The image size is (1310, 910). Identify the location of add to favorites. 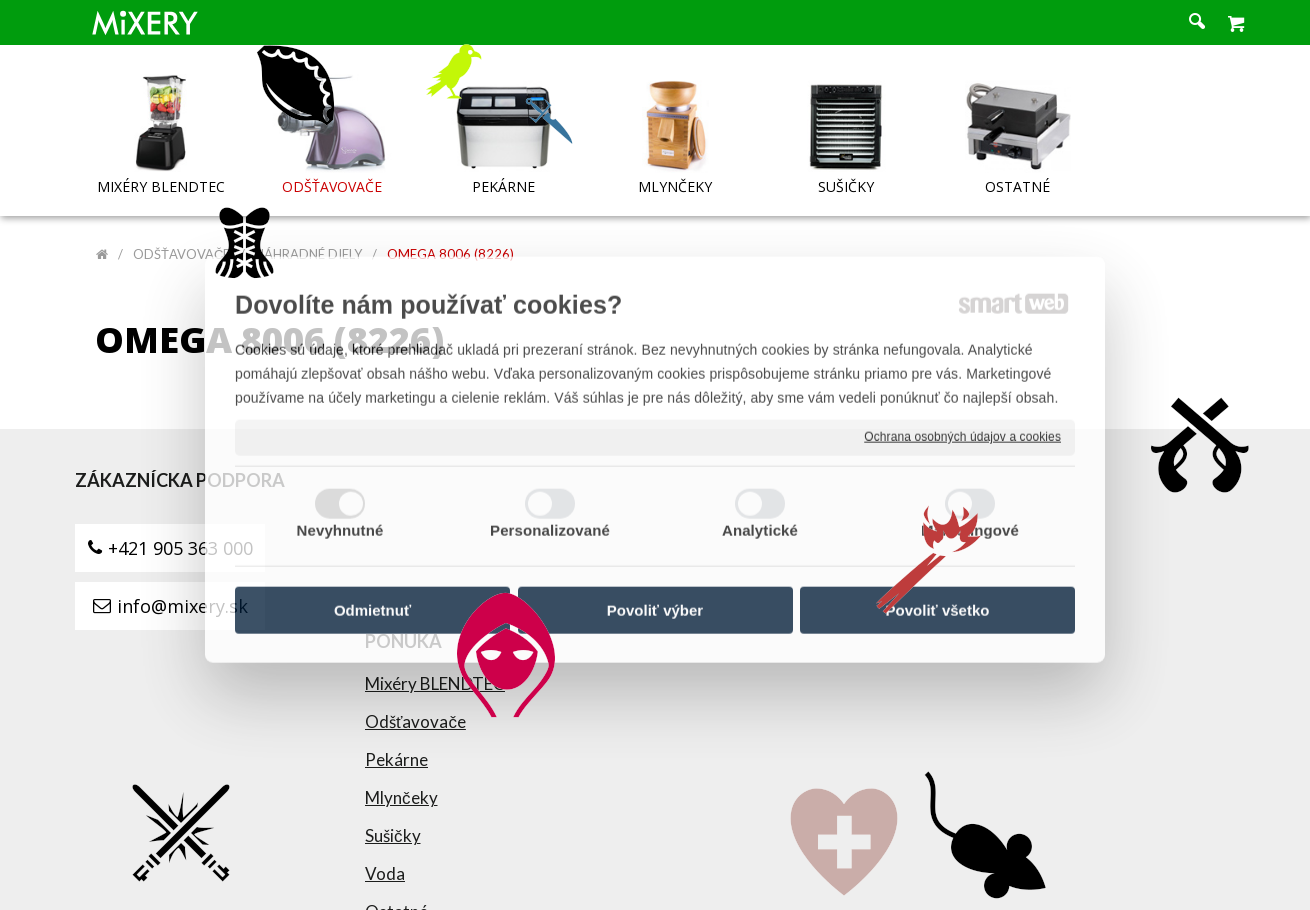
(844, 842).